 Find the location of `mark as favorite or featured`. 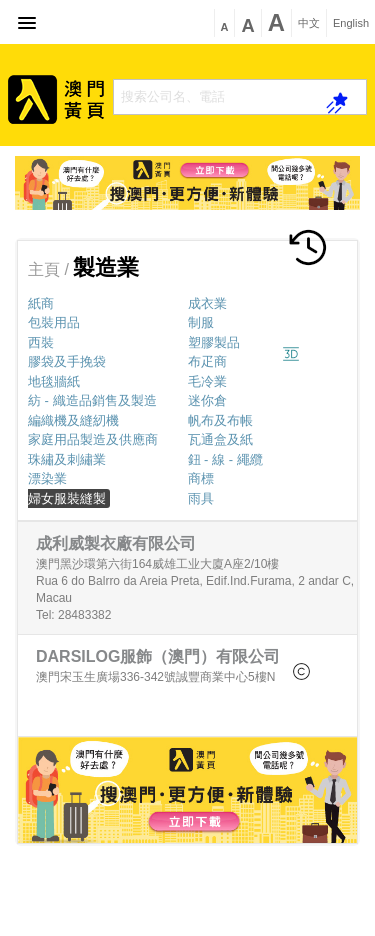

mark as favorite or featured is located at coordinates (337, 103).